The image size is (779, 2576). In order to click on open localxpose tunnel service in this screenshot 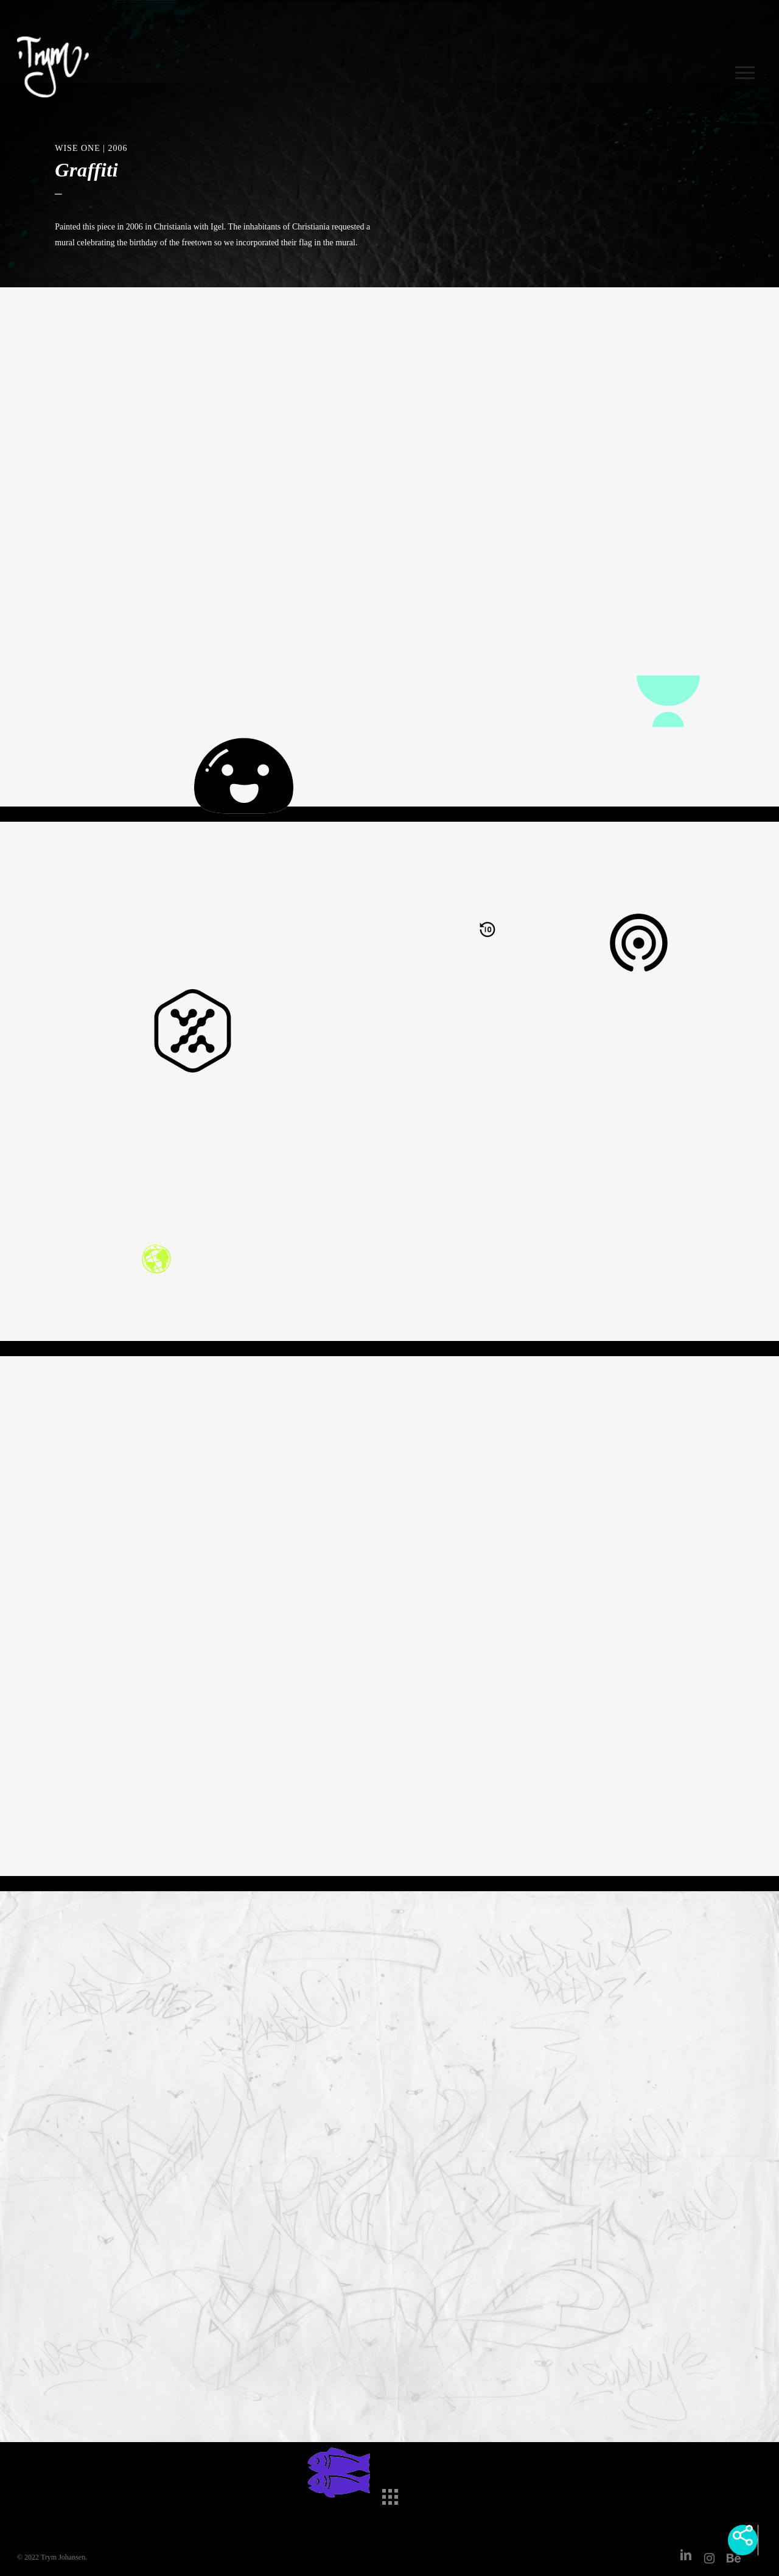, I will do `click(192, 1031)`.